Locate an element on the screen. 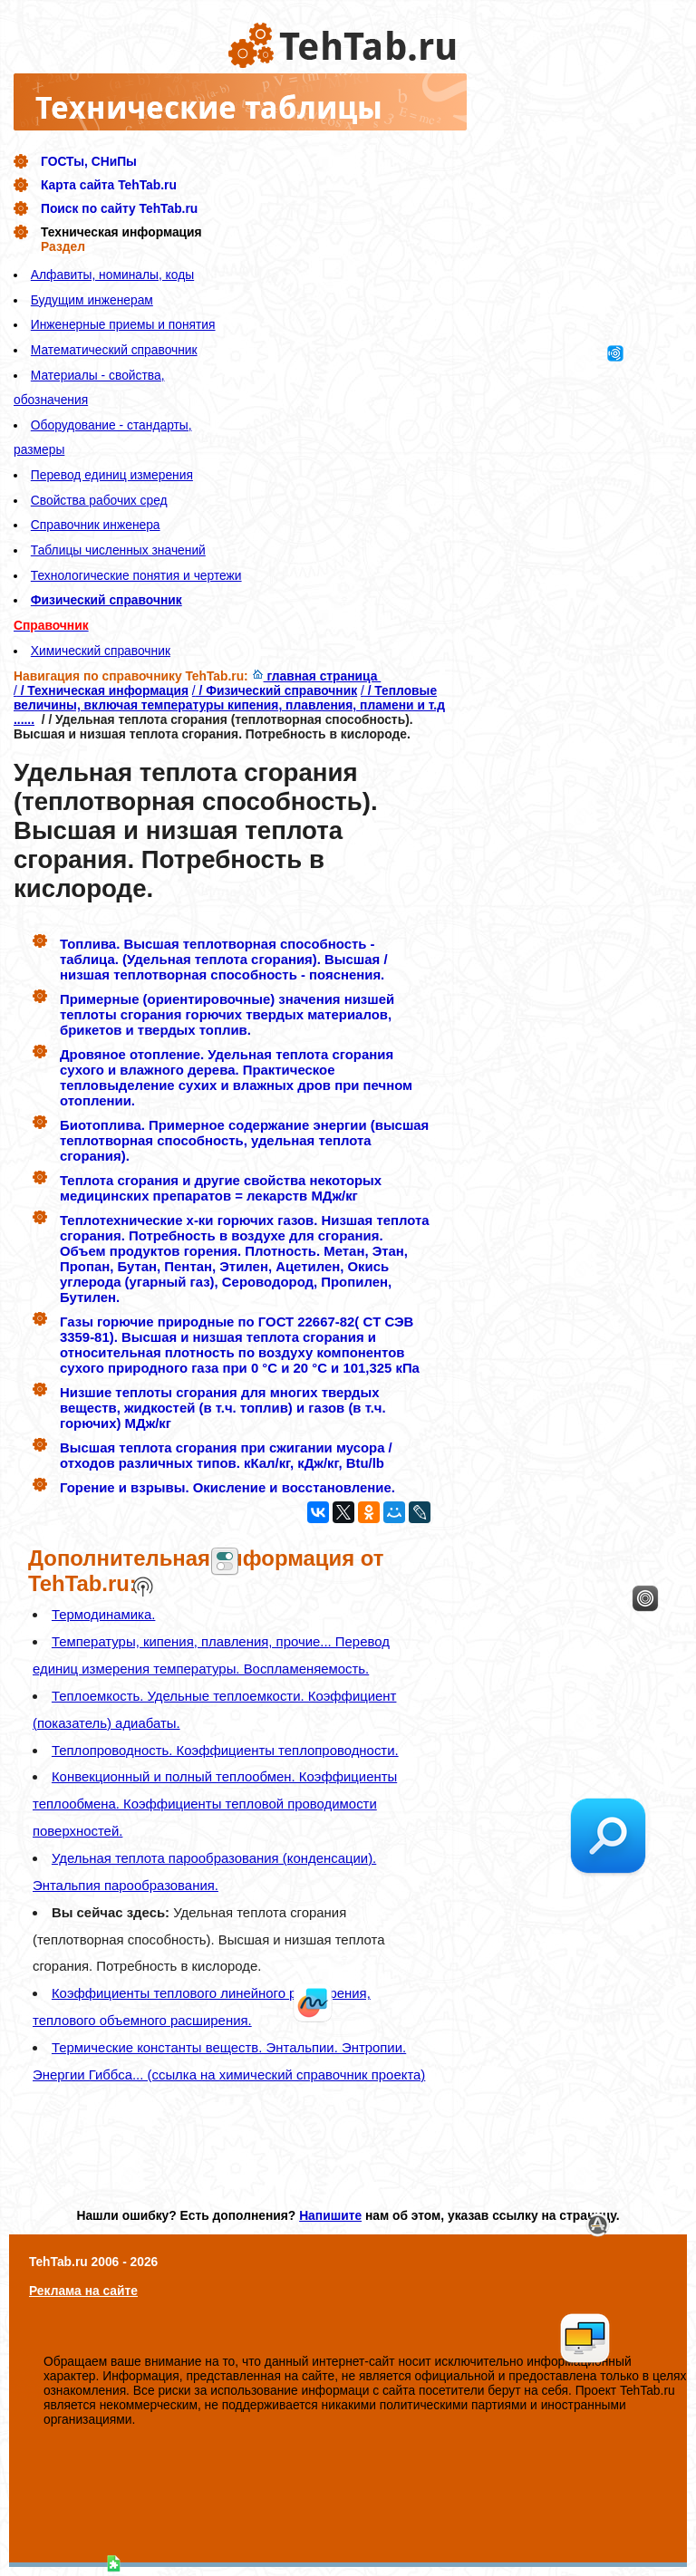 Image resolution: width=696 pixels, height=2576 pixels. open search settings or preferences is located at coordinates (608, 1836).